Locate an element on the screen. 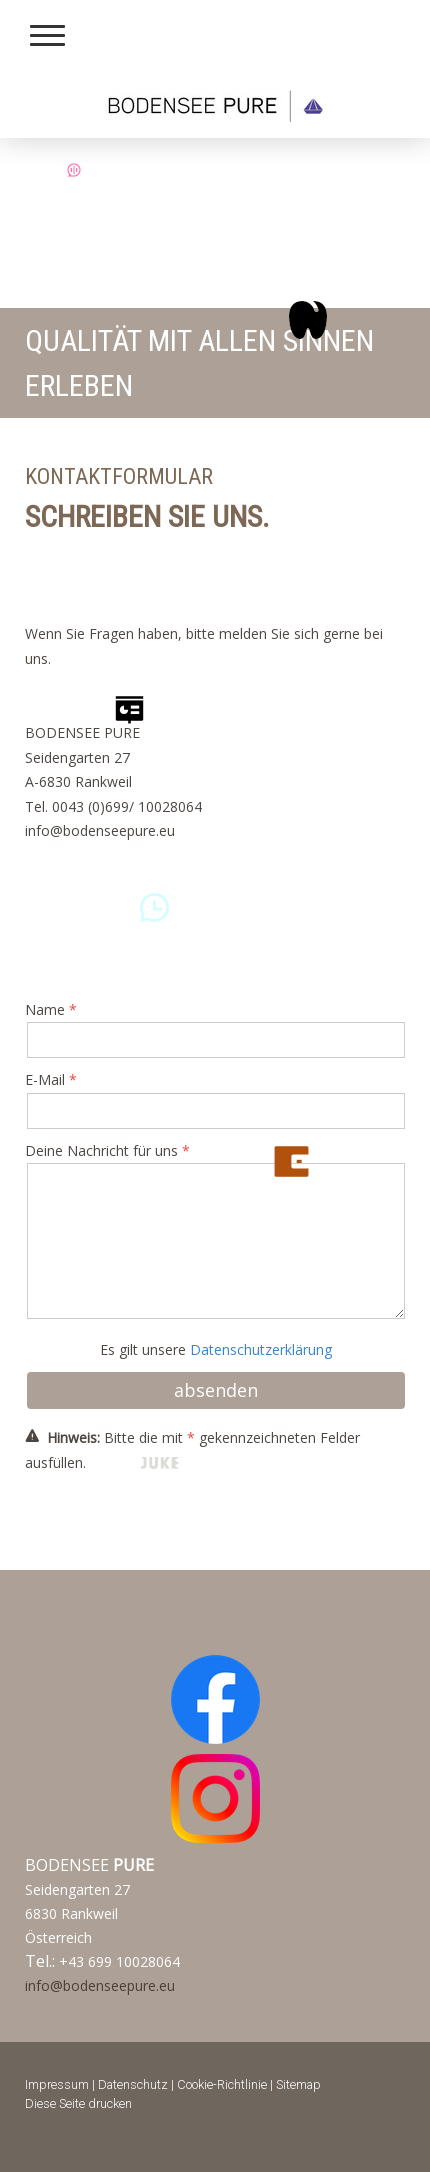  view chat history is located at coordinates (154, 907).